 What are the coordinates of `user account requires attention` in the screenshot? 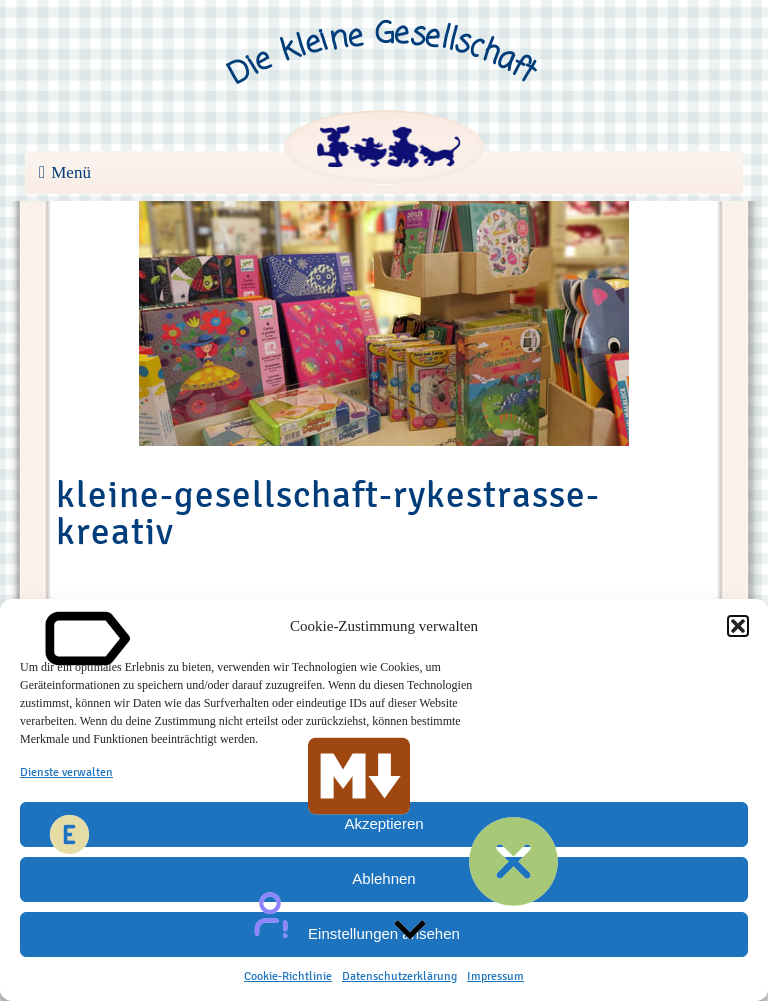 It's located at (270, 914).